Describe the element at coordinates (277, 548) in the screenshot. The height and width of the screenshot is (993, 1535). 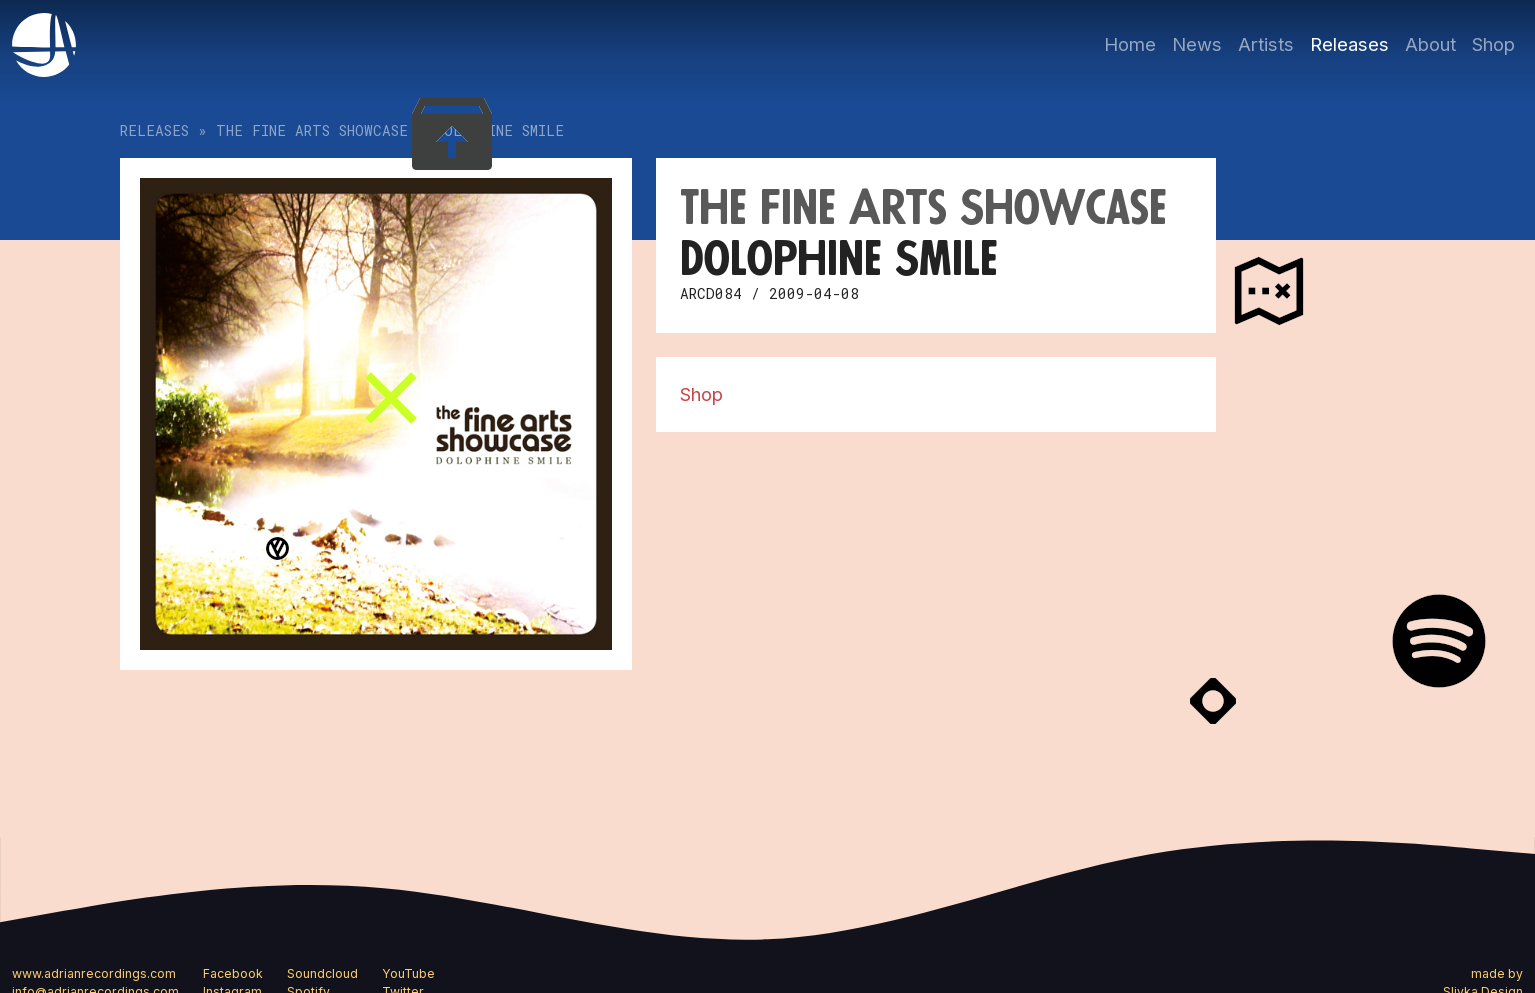
I see `fozzy hosting service logo` at that location.